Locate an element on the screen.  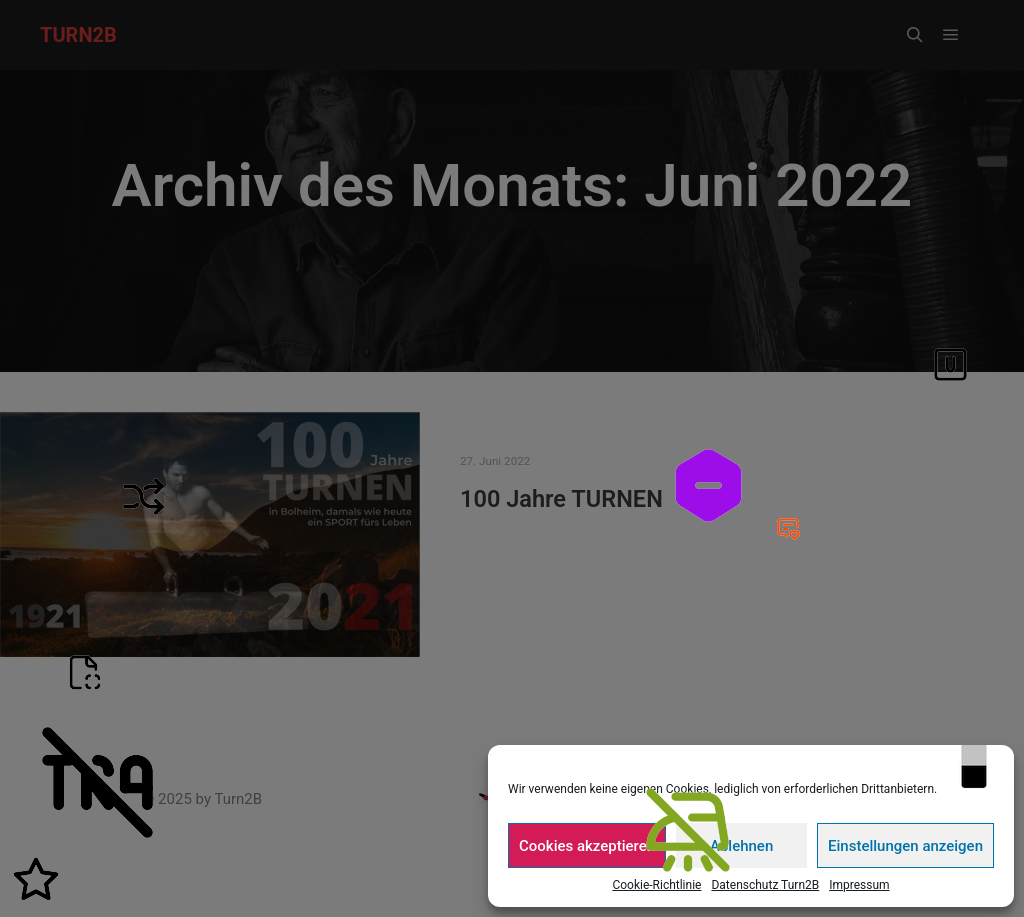
do not use steam while ironing is located at coordinates (688, 830).